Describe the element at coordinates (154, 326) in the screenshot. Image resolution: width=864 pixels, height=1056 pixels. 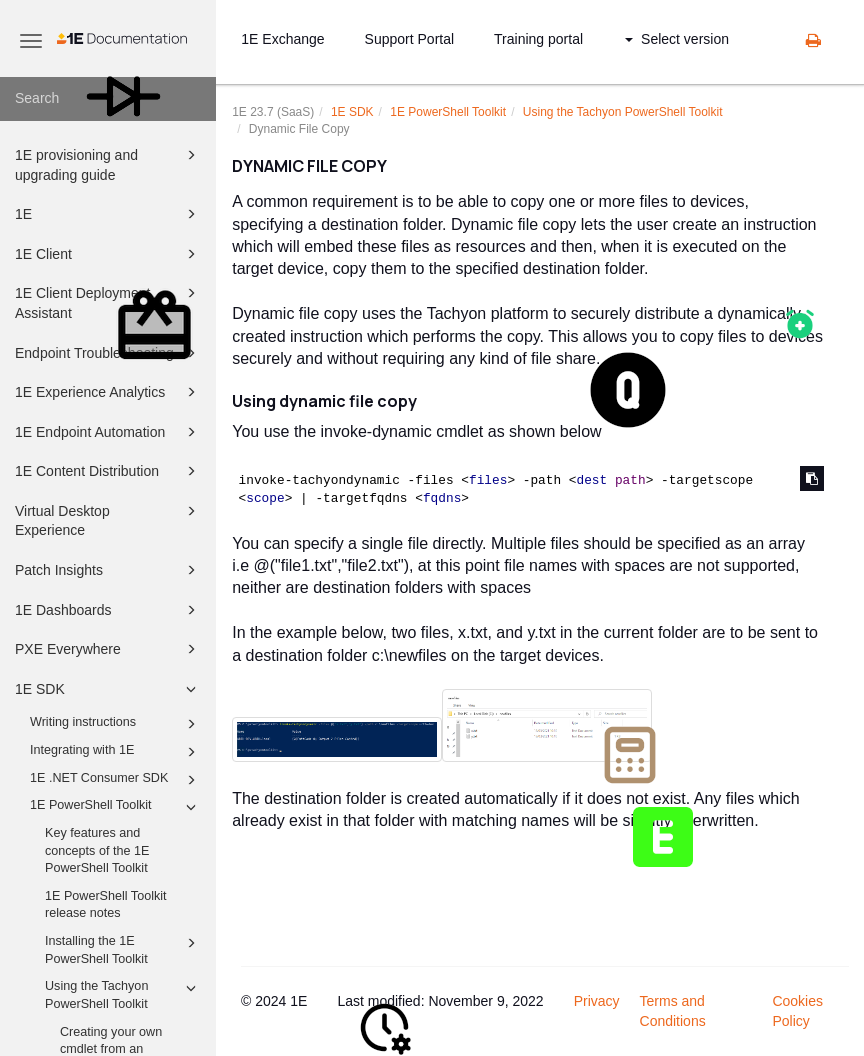
I see `view or redeem a gift card` at that location.